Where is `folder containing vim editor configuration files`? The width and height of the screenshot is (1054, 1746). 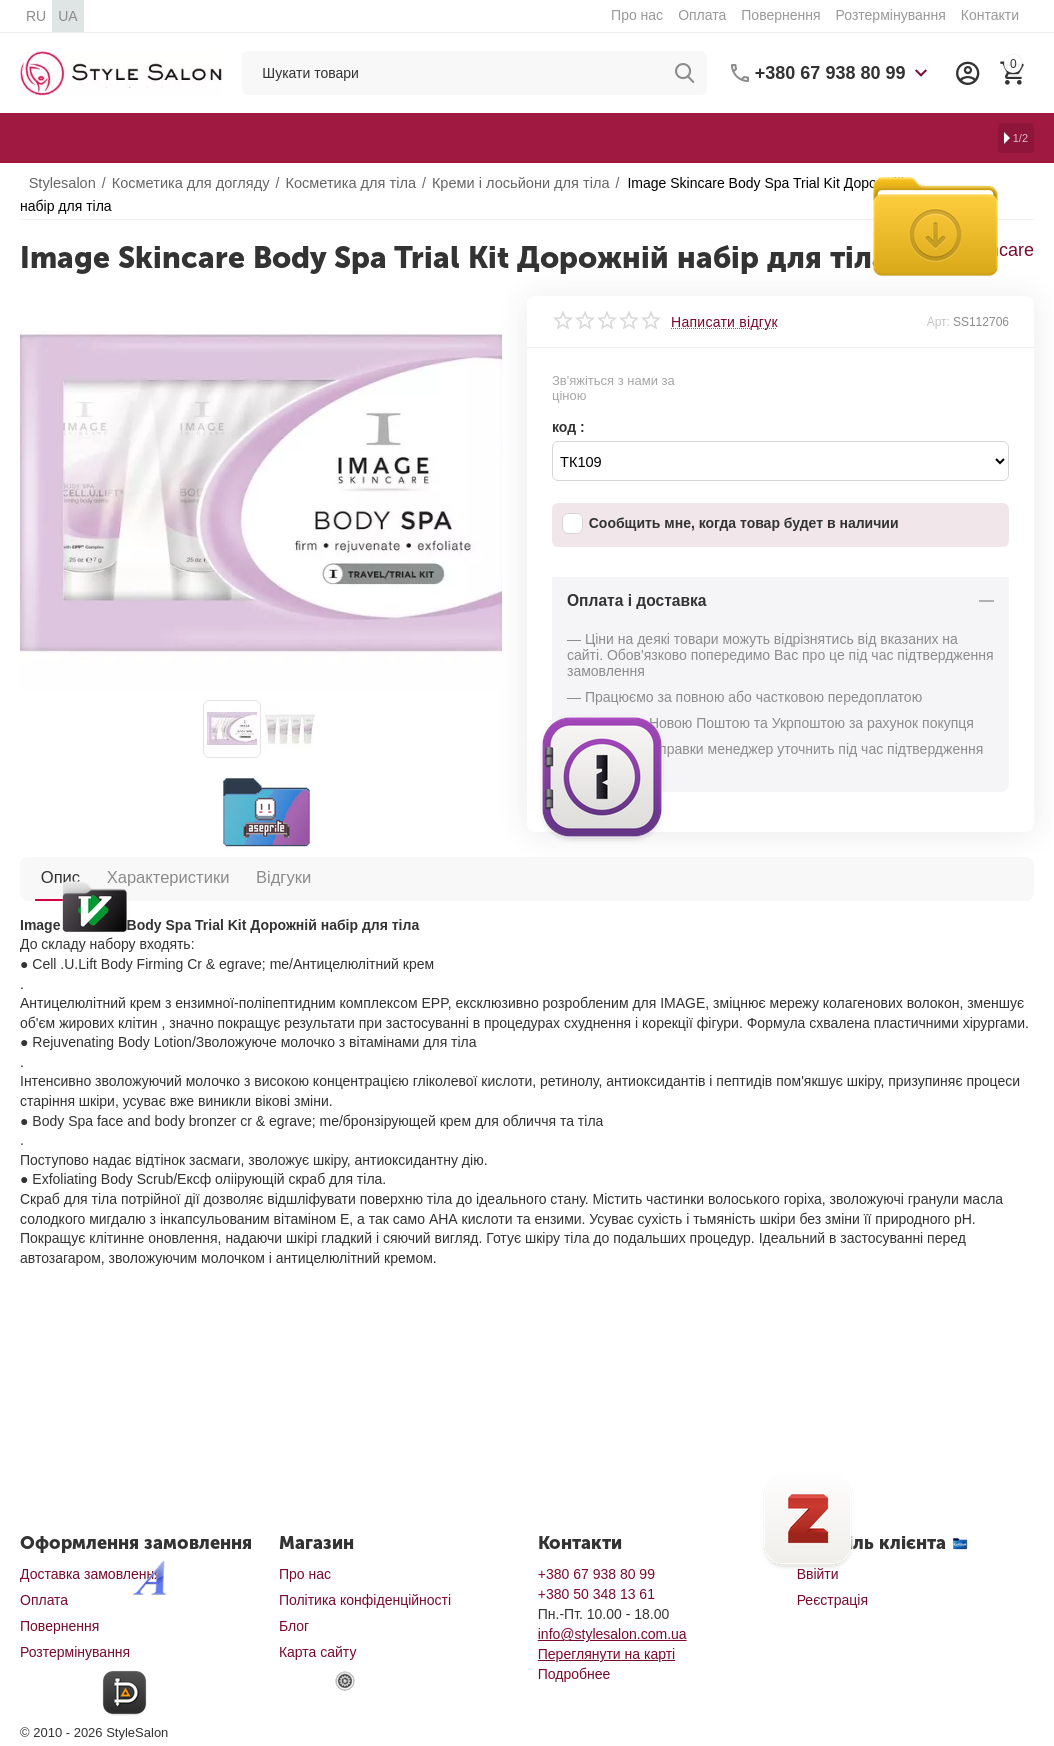 folder containing vim editor configuration files is located at coordinates (94, 908).